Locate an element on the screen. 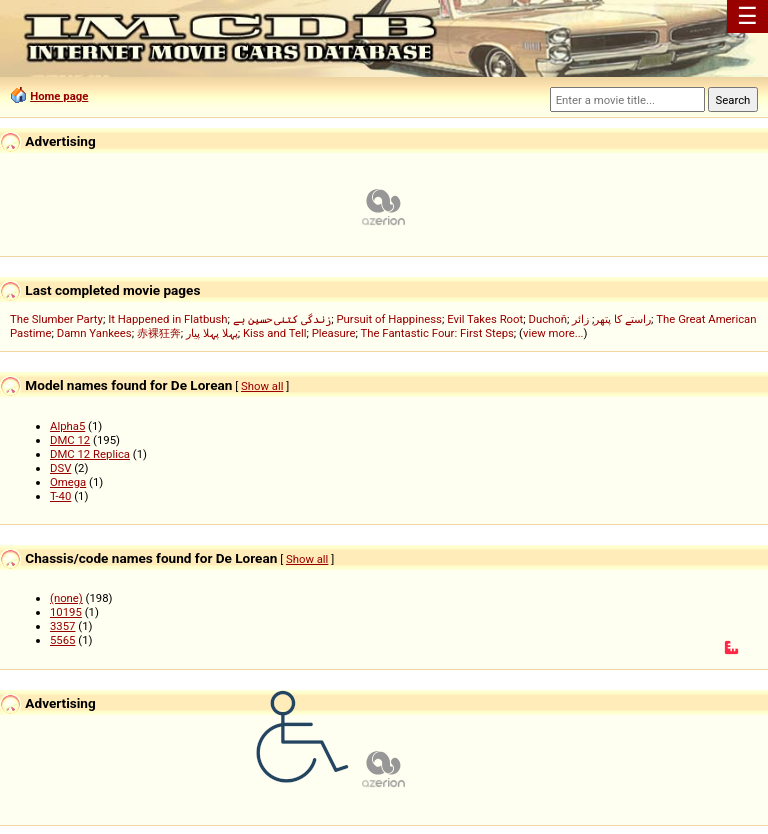  access measurement tools is located at coordinates (731, 647).